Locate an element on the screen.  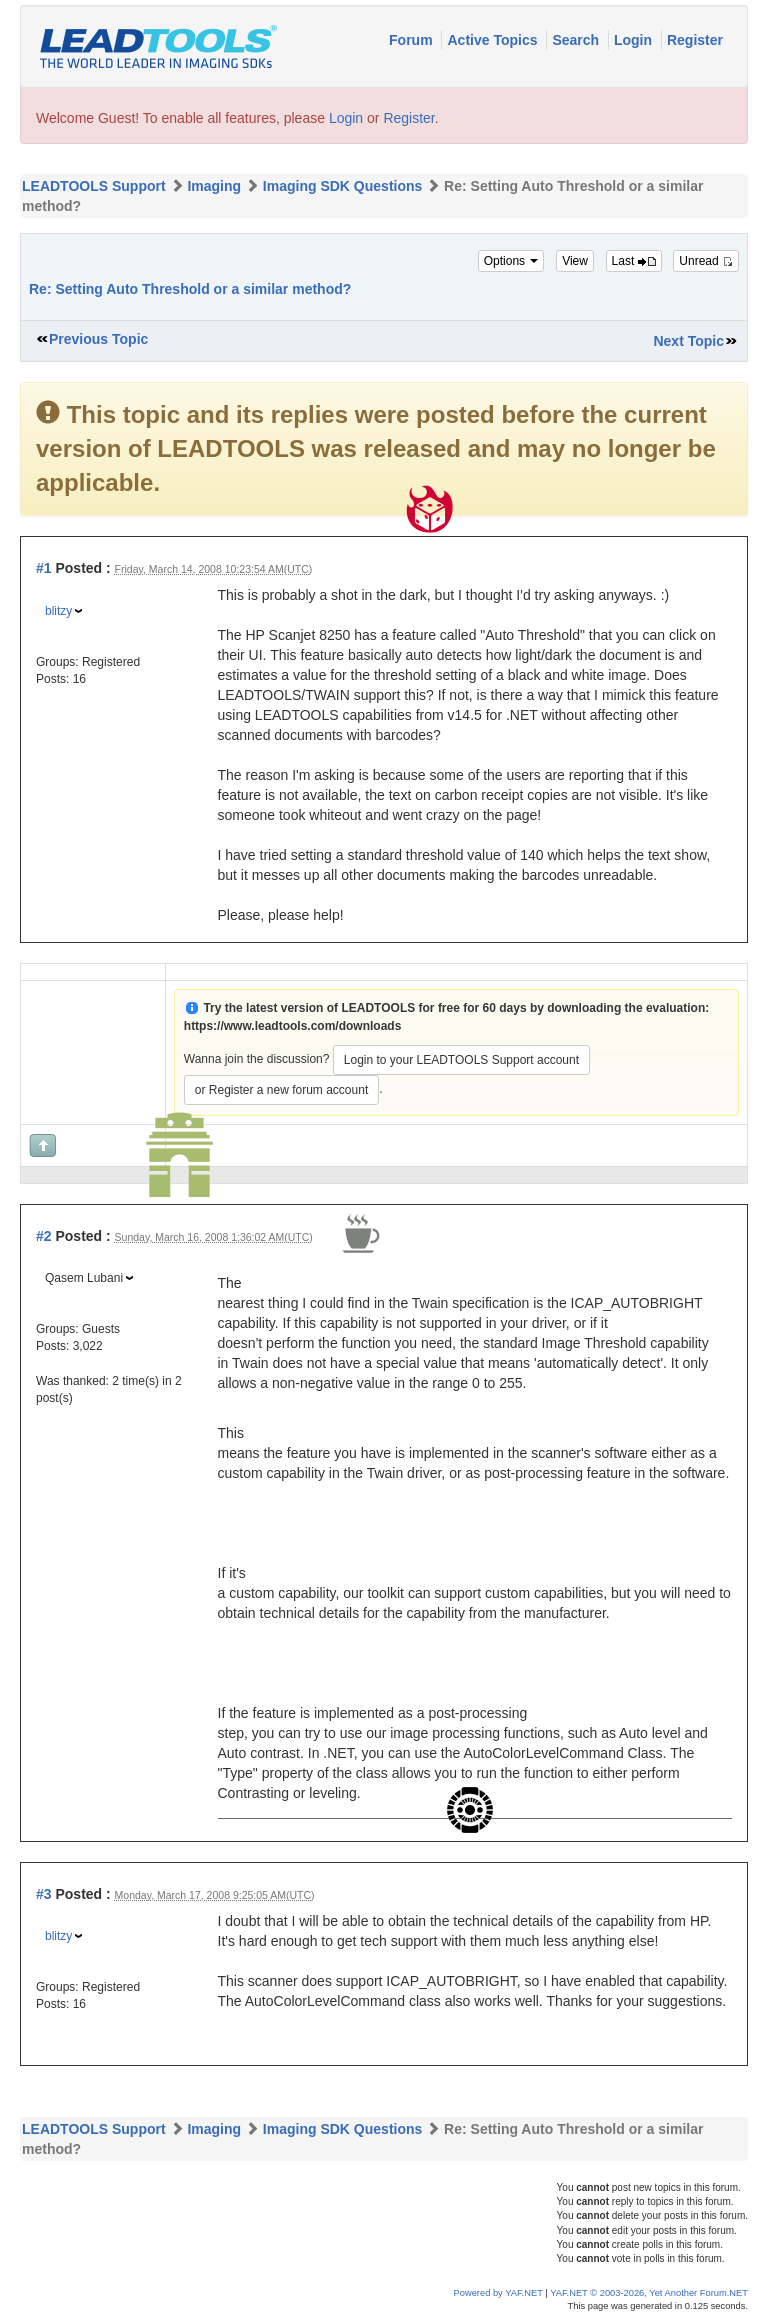
view India Gate landmark information is located at coordinates (179, 1151).